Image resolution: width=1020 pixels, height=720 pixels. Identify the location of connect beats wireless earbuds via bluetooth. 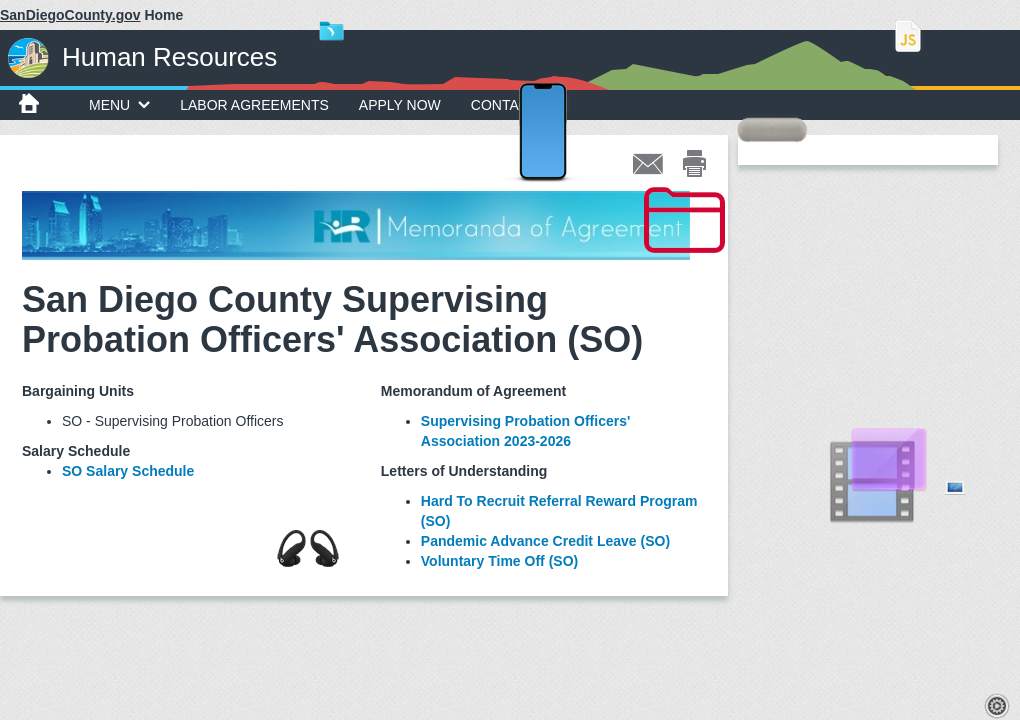
(308, 551).